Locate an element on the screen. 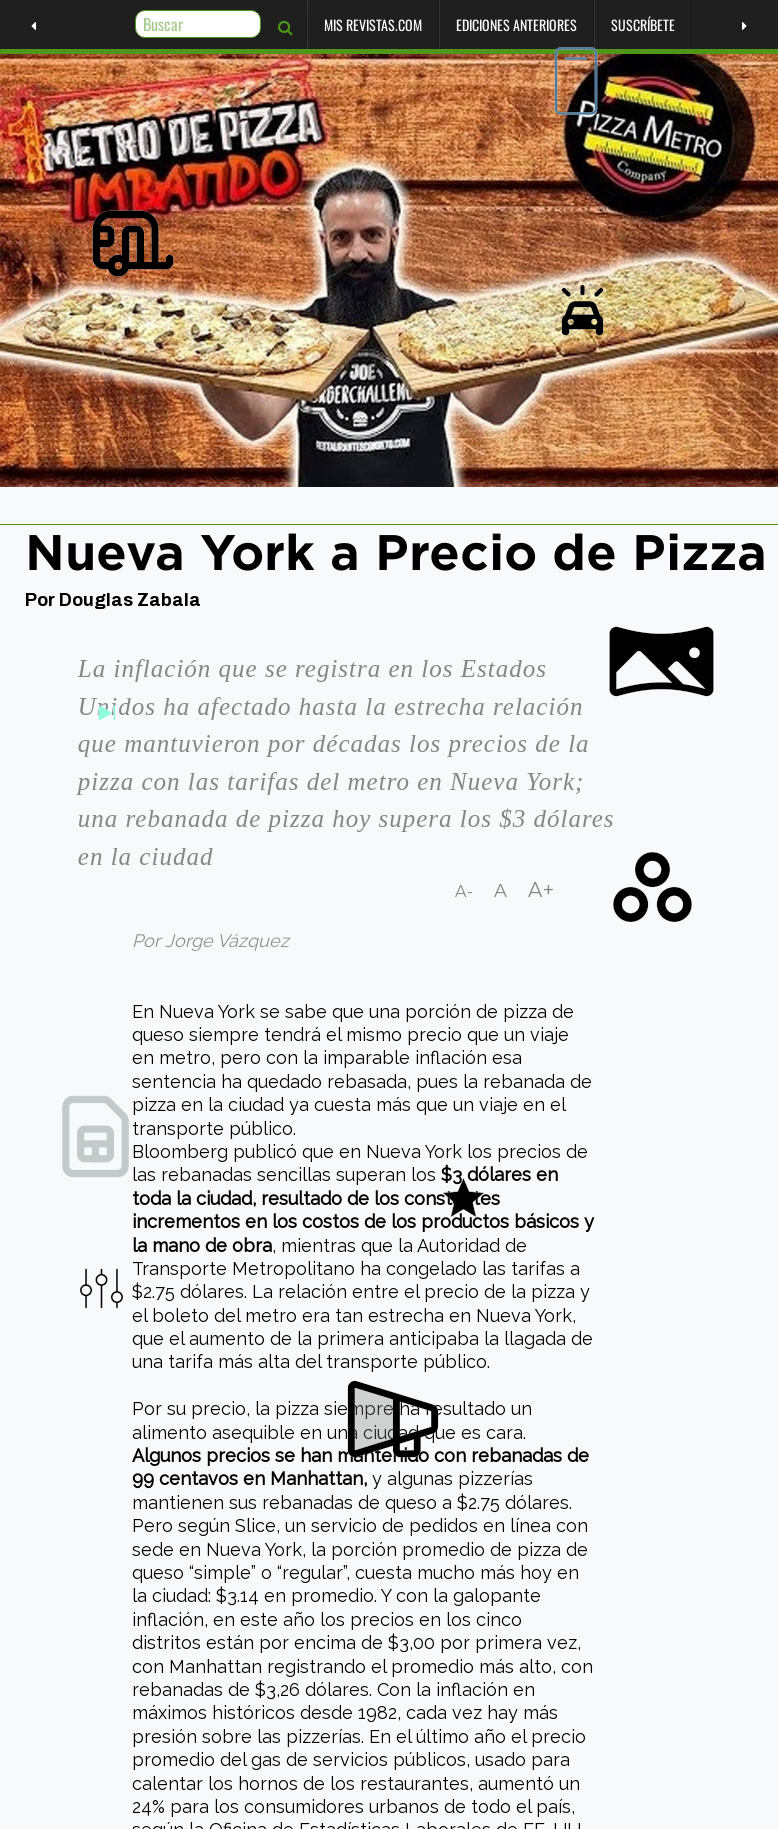 Image resolution: width=778 pixels, height=1829 pixels. view panorama or wide-angle photos is located at coordinates (661, 661).